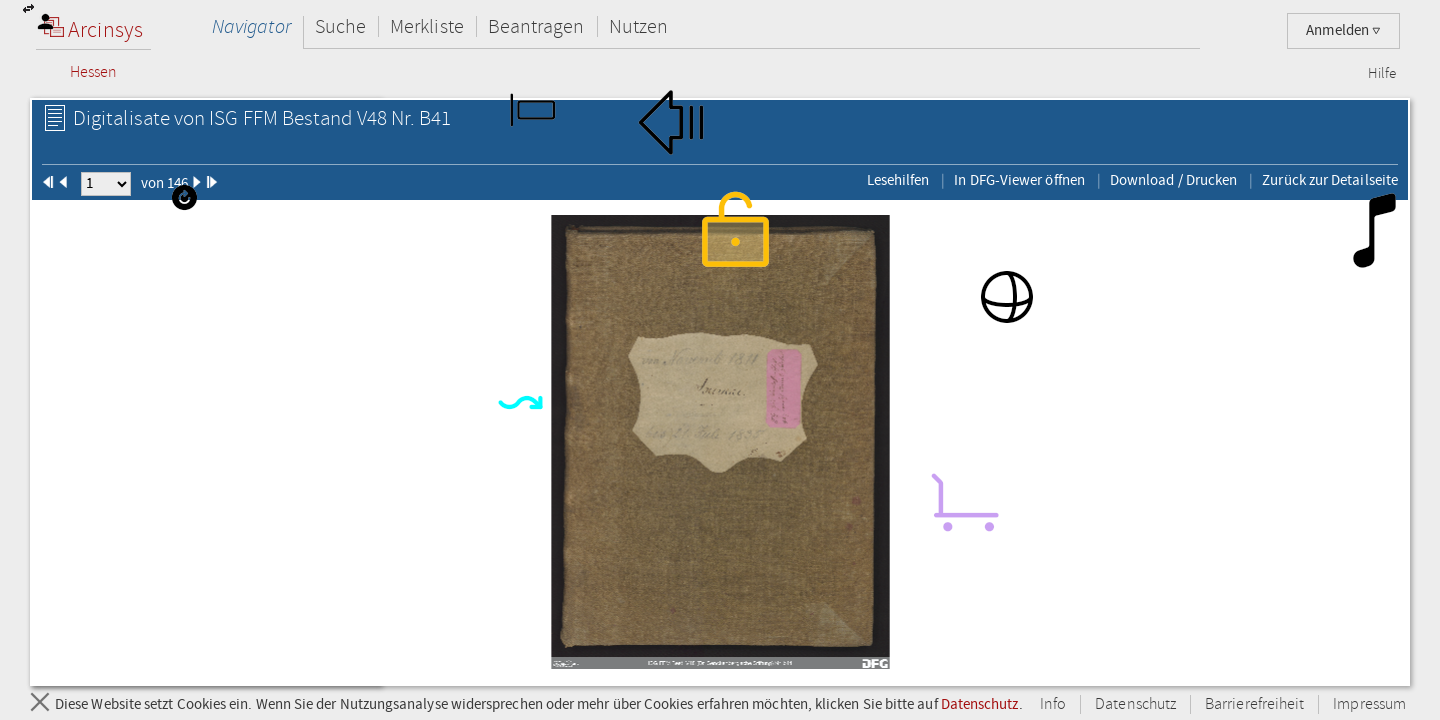  I want to click on unlock a protected item or feature, so click(735, 233).